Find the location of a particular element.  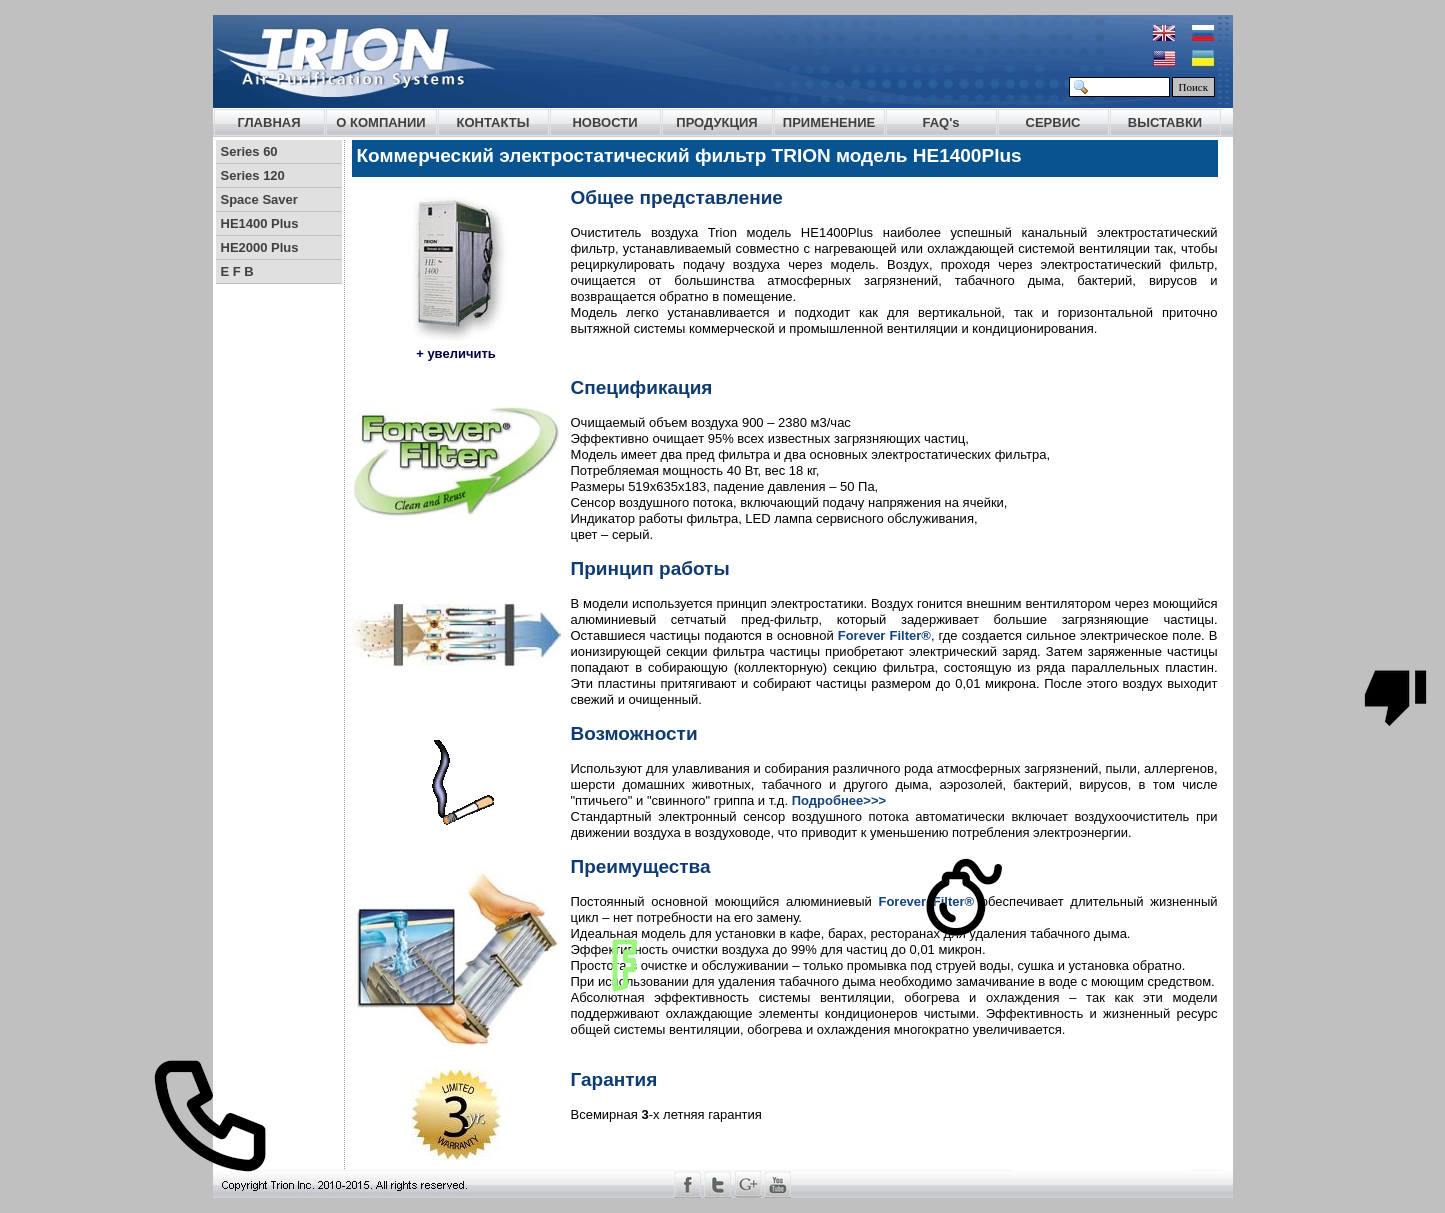

indicates dangerous or destructive action is located at coordinates (961, 896).